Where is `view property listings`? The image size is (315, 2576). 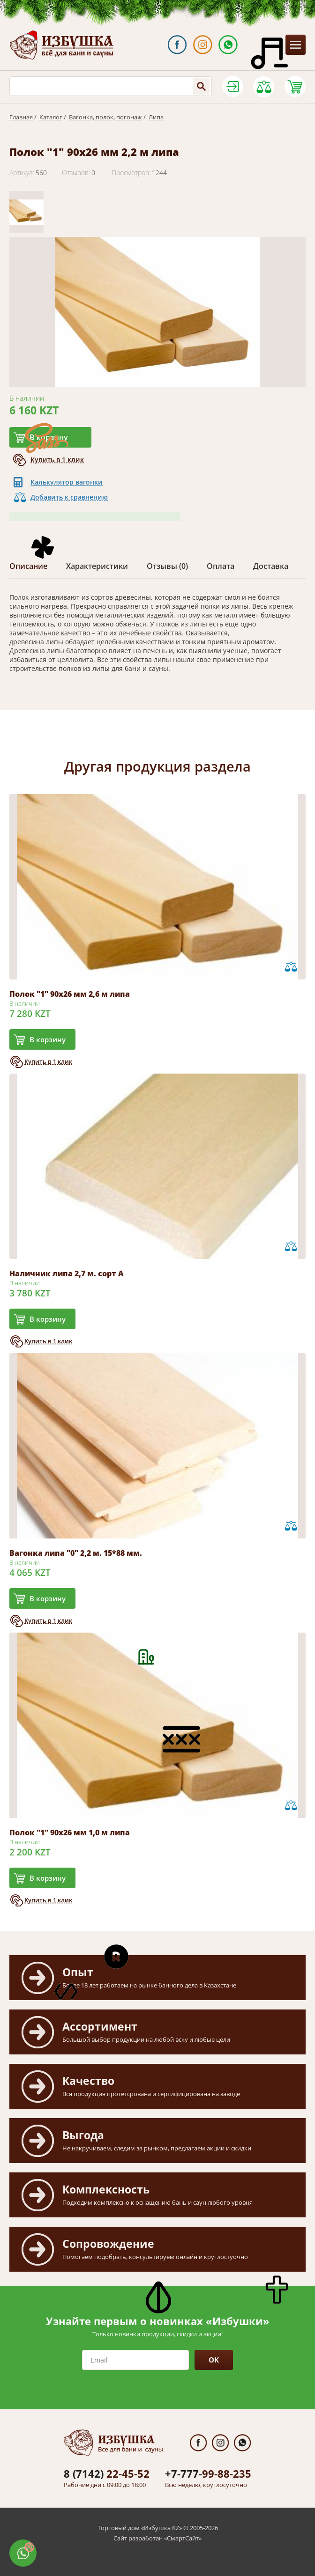
view property listings is located at coordinates (146, 1656).